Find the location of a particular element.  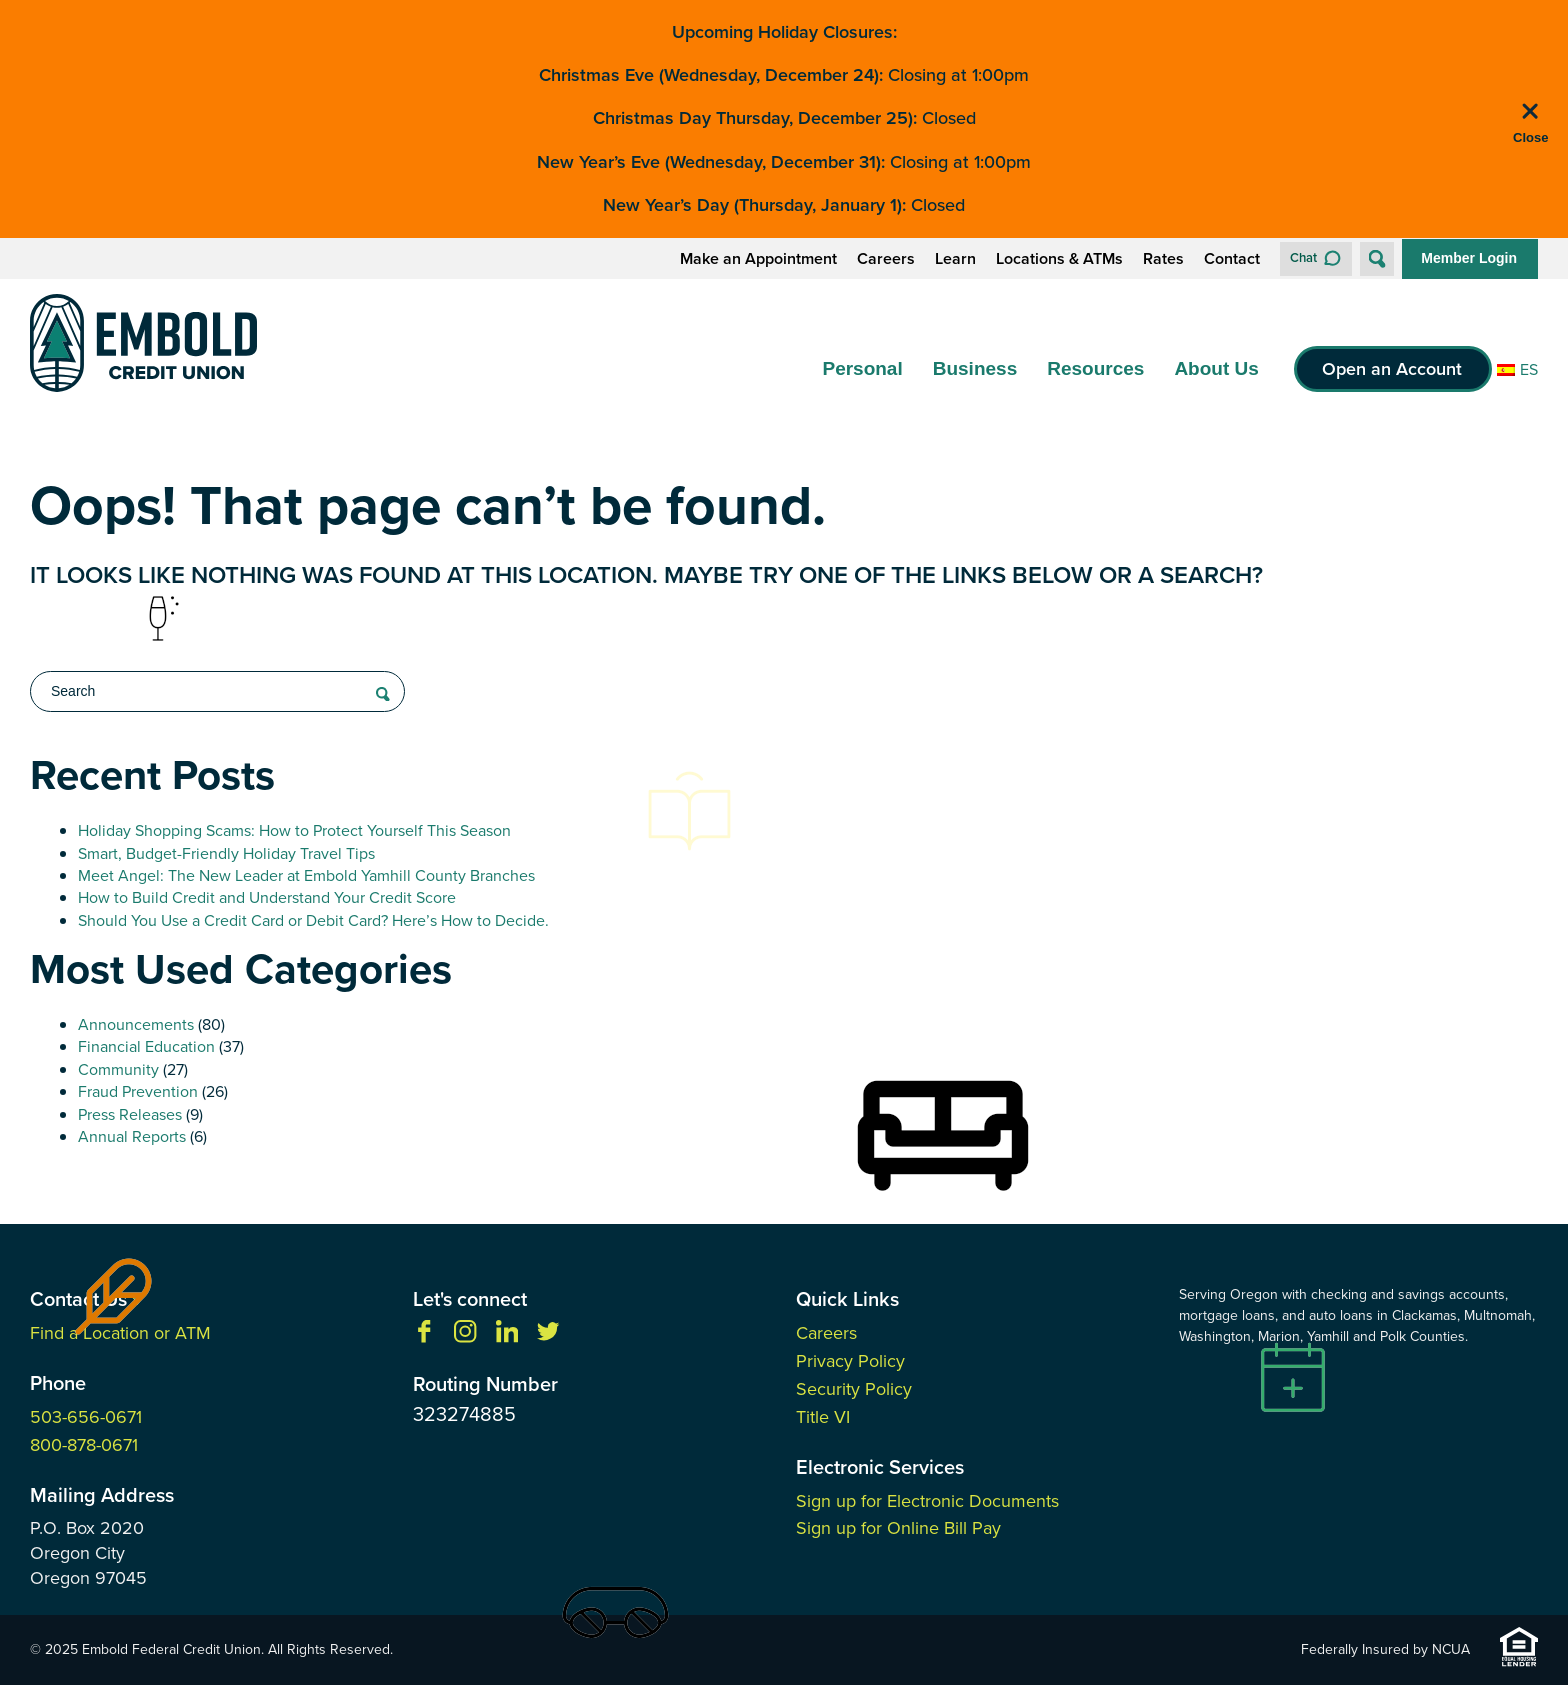

celebrate an achievement or milestone is located at coordinates (159, 618).